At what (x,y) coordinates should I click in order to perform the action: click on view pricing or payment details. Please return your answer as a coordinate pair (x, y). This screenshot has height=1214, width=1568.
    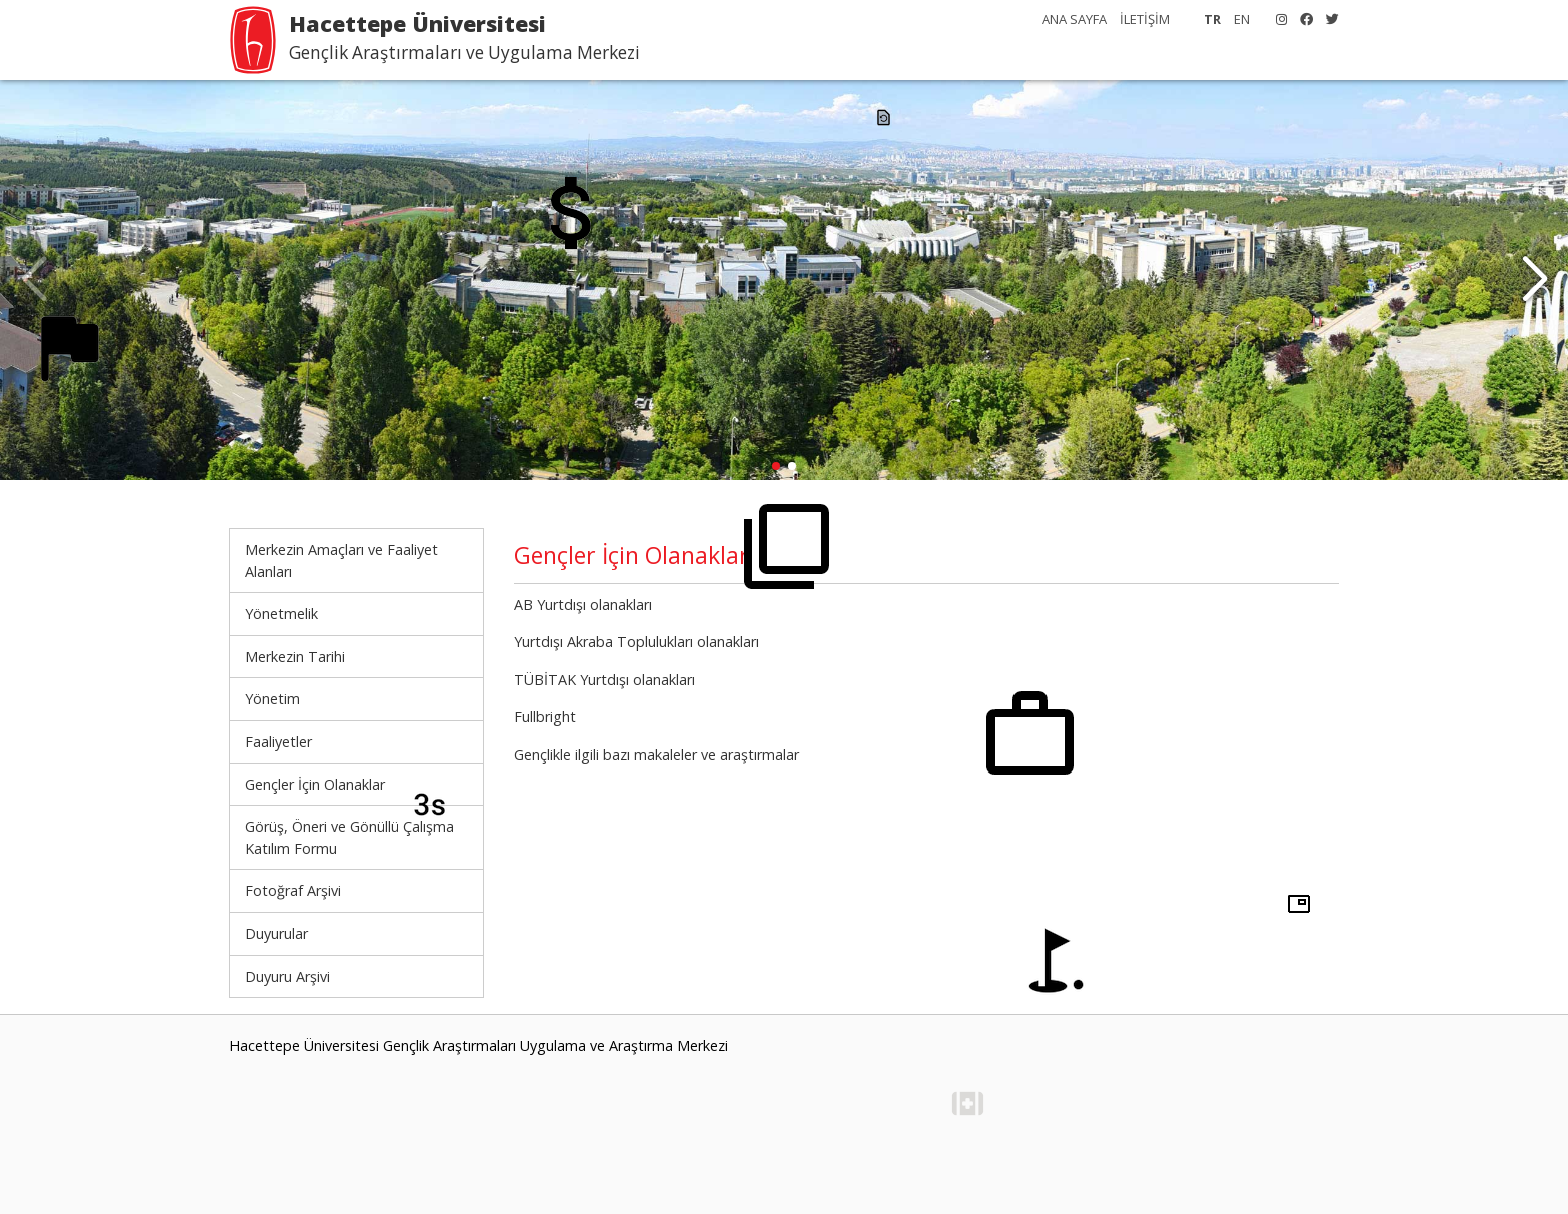
    Looking at the image, I should click on (573, 213).